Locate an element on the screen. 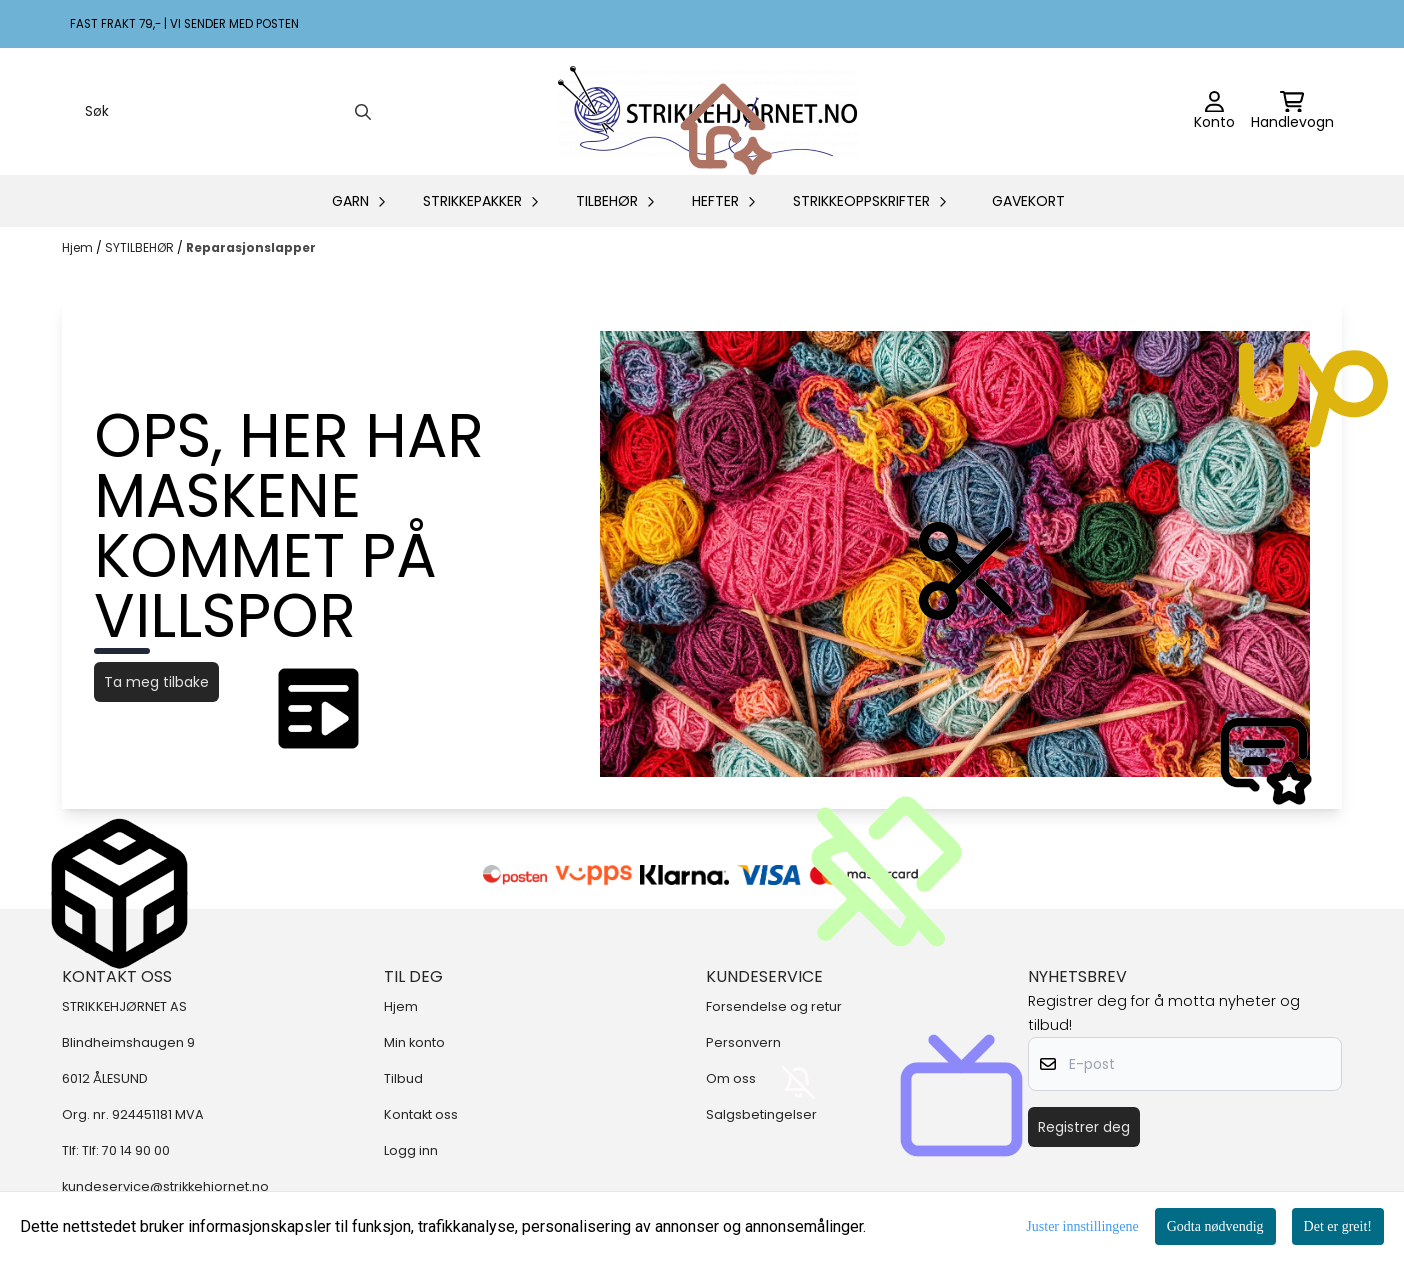  view starred or favorite messages is located at coordinates (1264, 757).